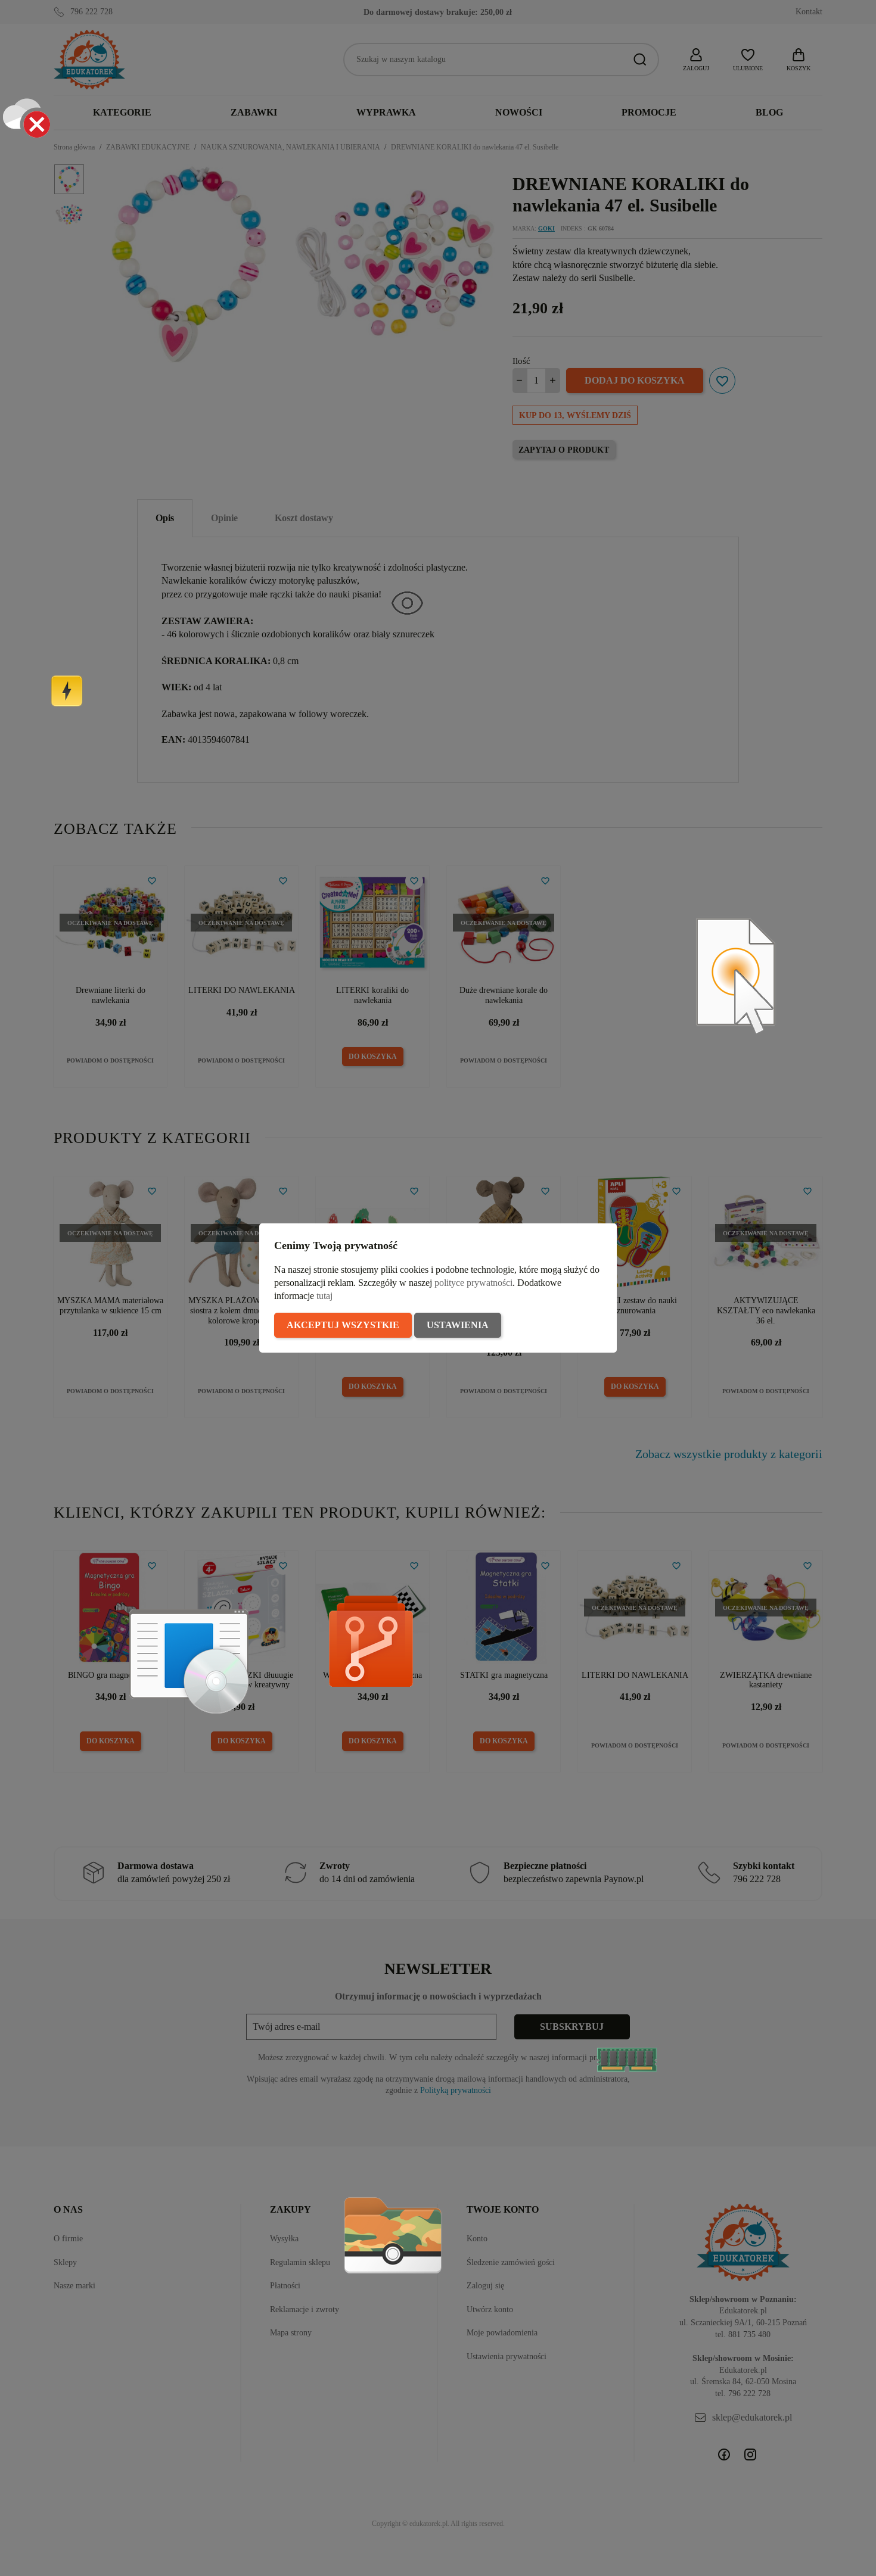 This screenshot has height=2576, width=876. Describe the element at coordinates (371, 1641) in the screenshot. I see `open the repos app for managing git repositories` at that location.